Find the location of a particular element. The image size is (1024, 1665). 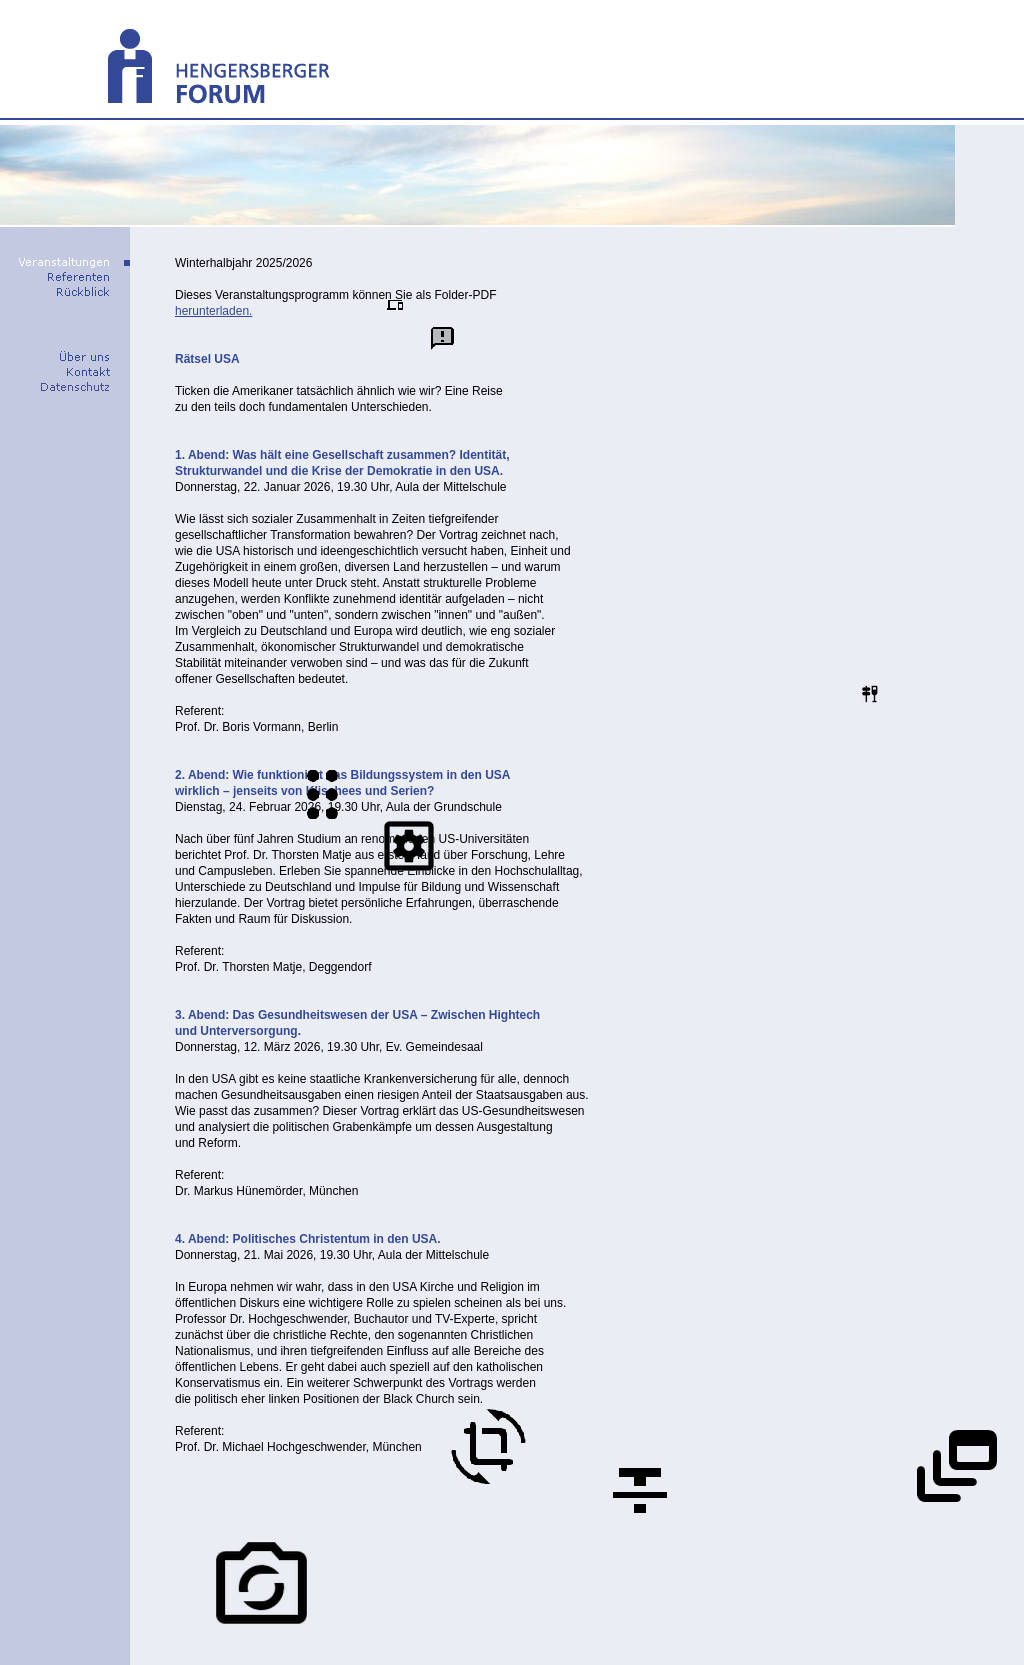

view dynamic or stacked content feed is located at coordinates (957, 1466).